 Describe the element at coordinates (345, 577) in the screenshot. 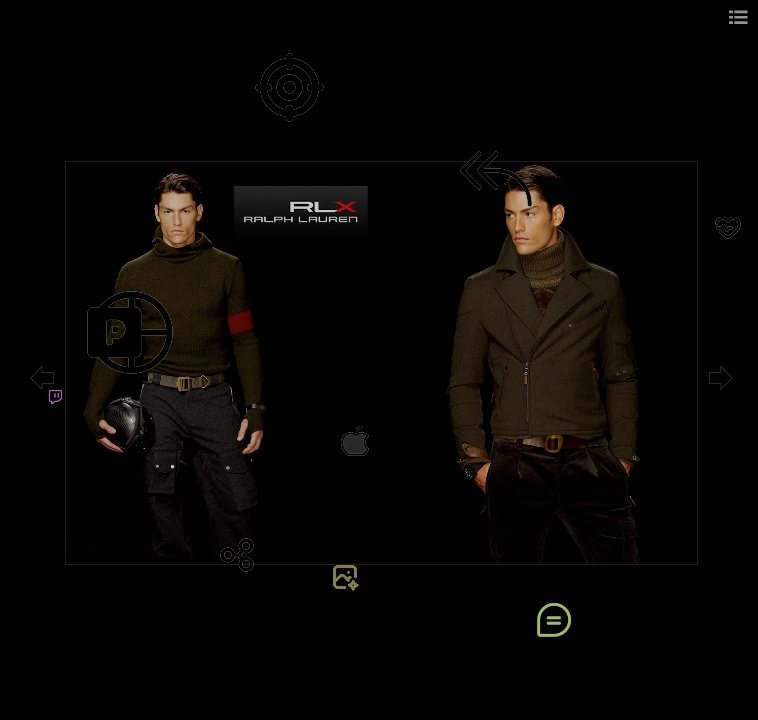

I see `enhance photo with AI or magic effects` at that location.